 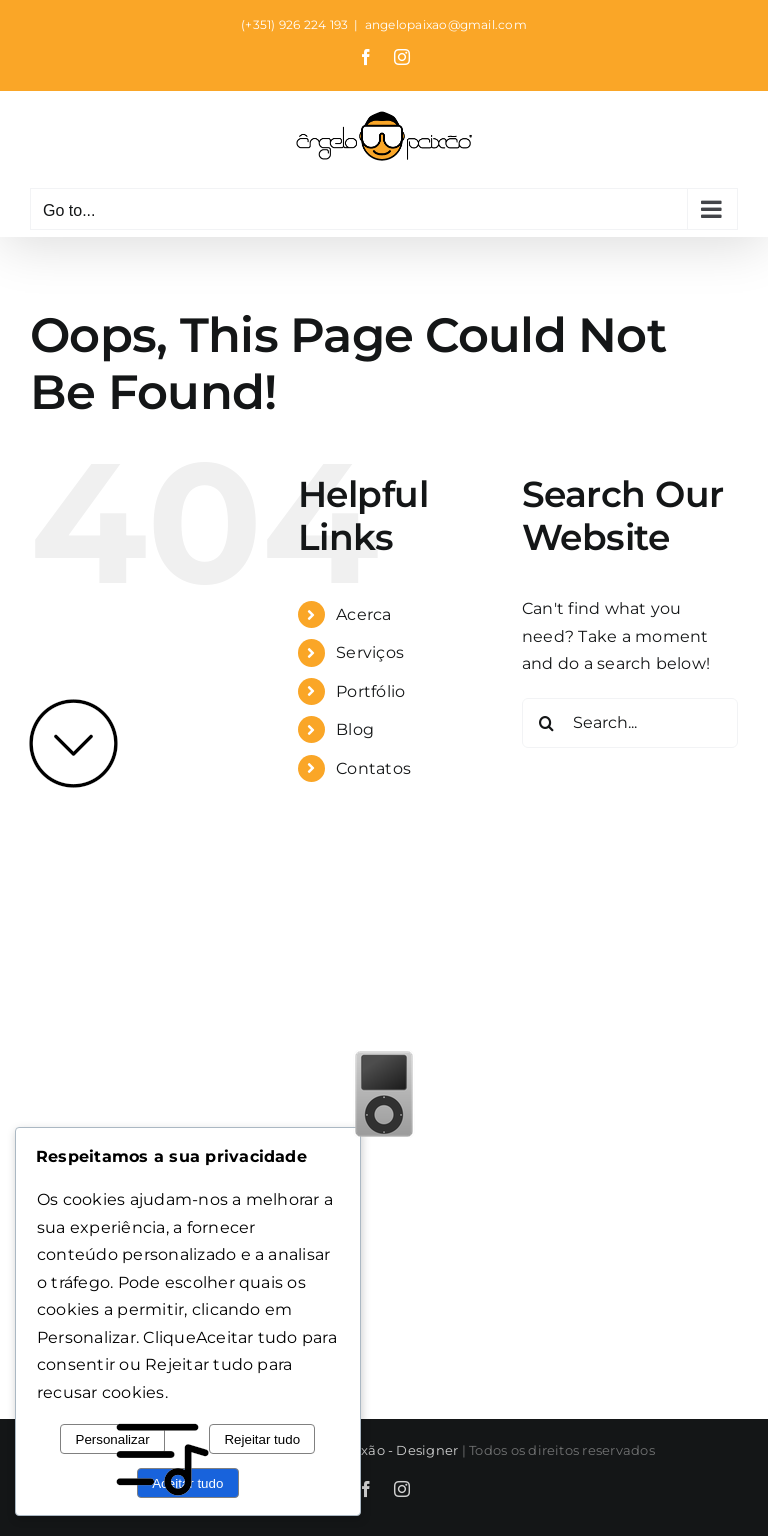 What do you see at coordinates (73, 743) in the screenshot?
I see `expand to show more content` at bounding box center [73, 743].